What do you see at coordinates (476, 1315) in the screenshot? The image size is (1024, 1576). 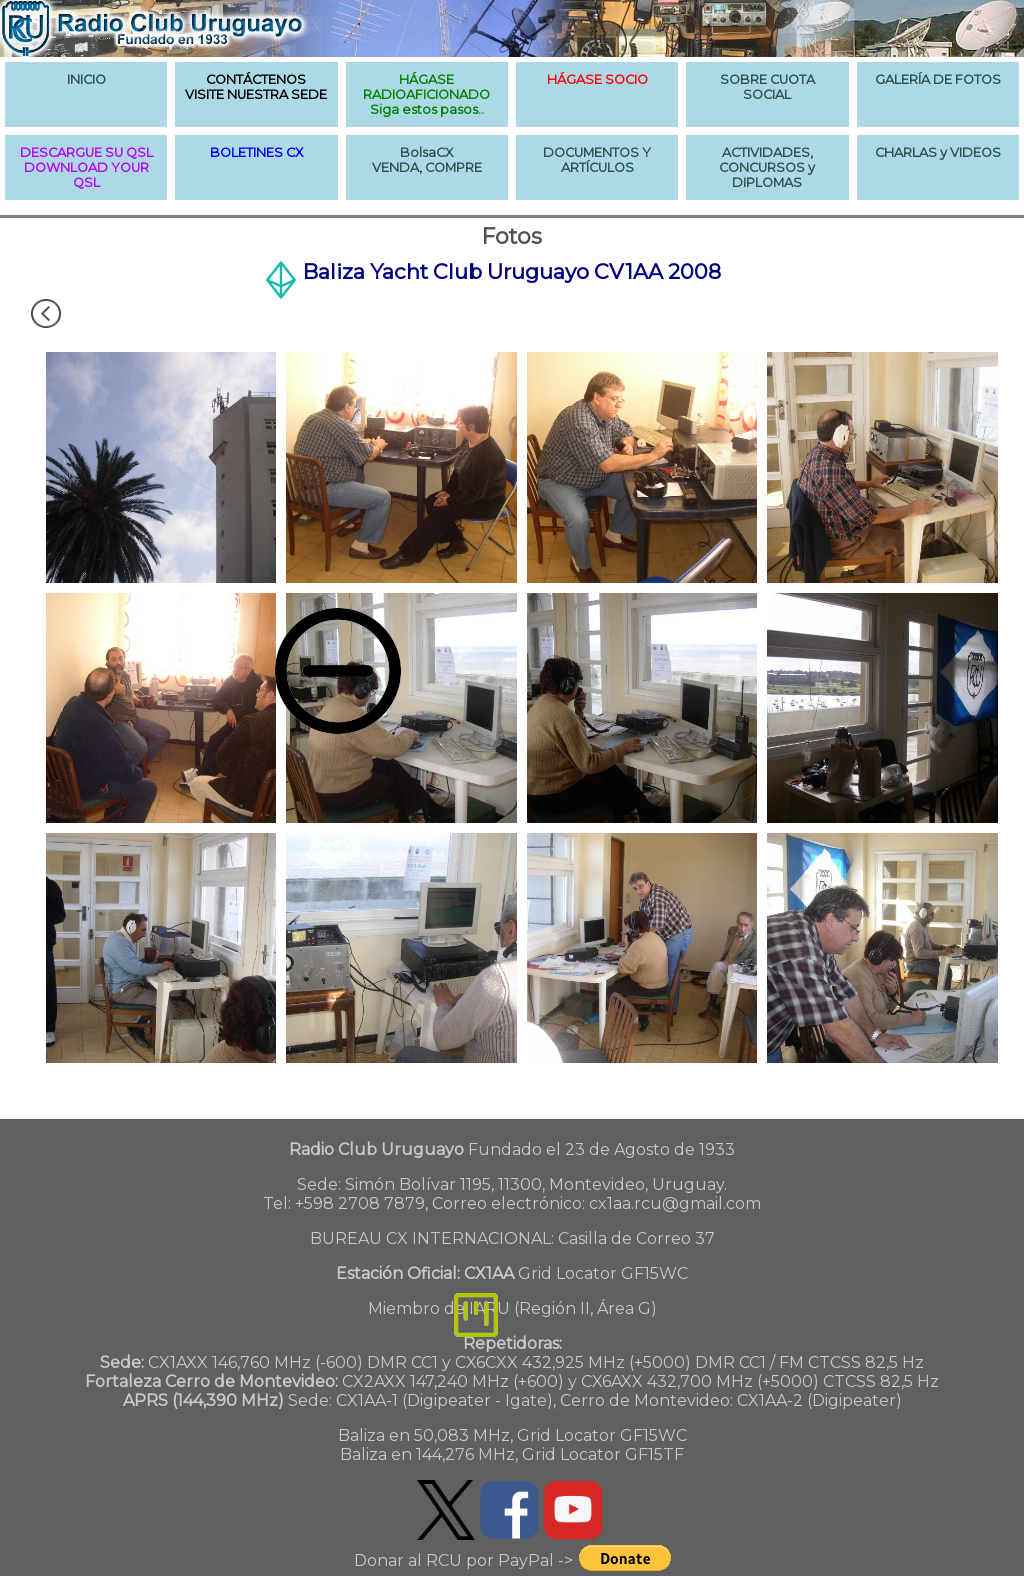 I see `open project board or kanban view` at bounding box center [476, 1315].